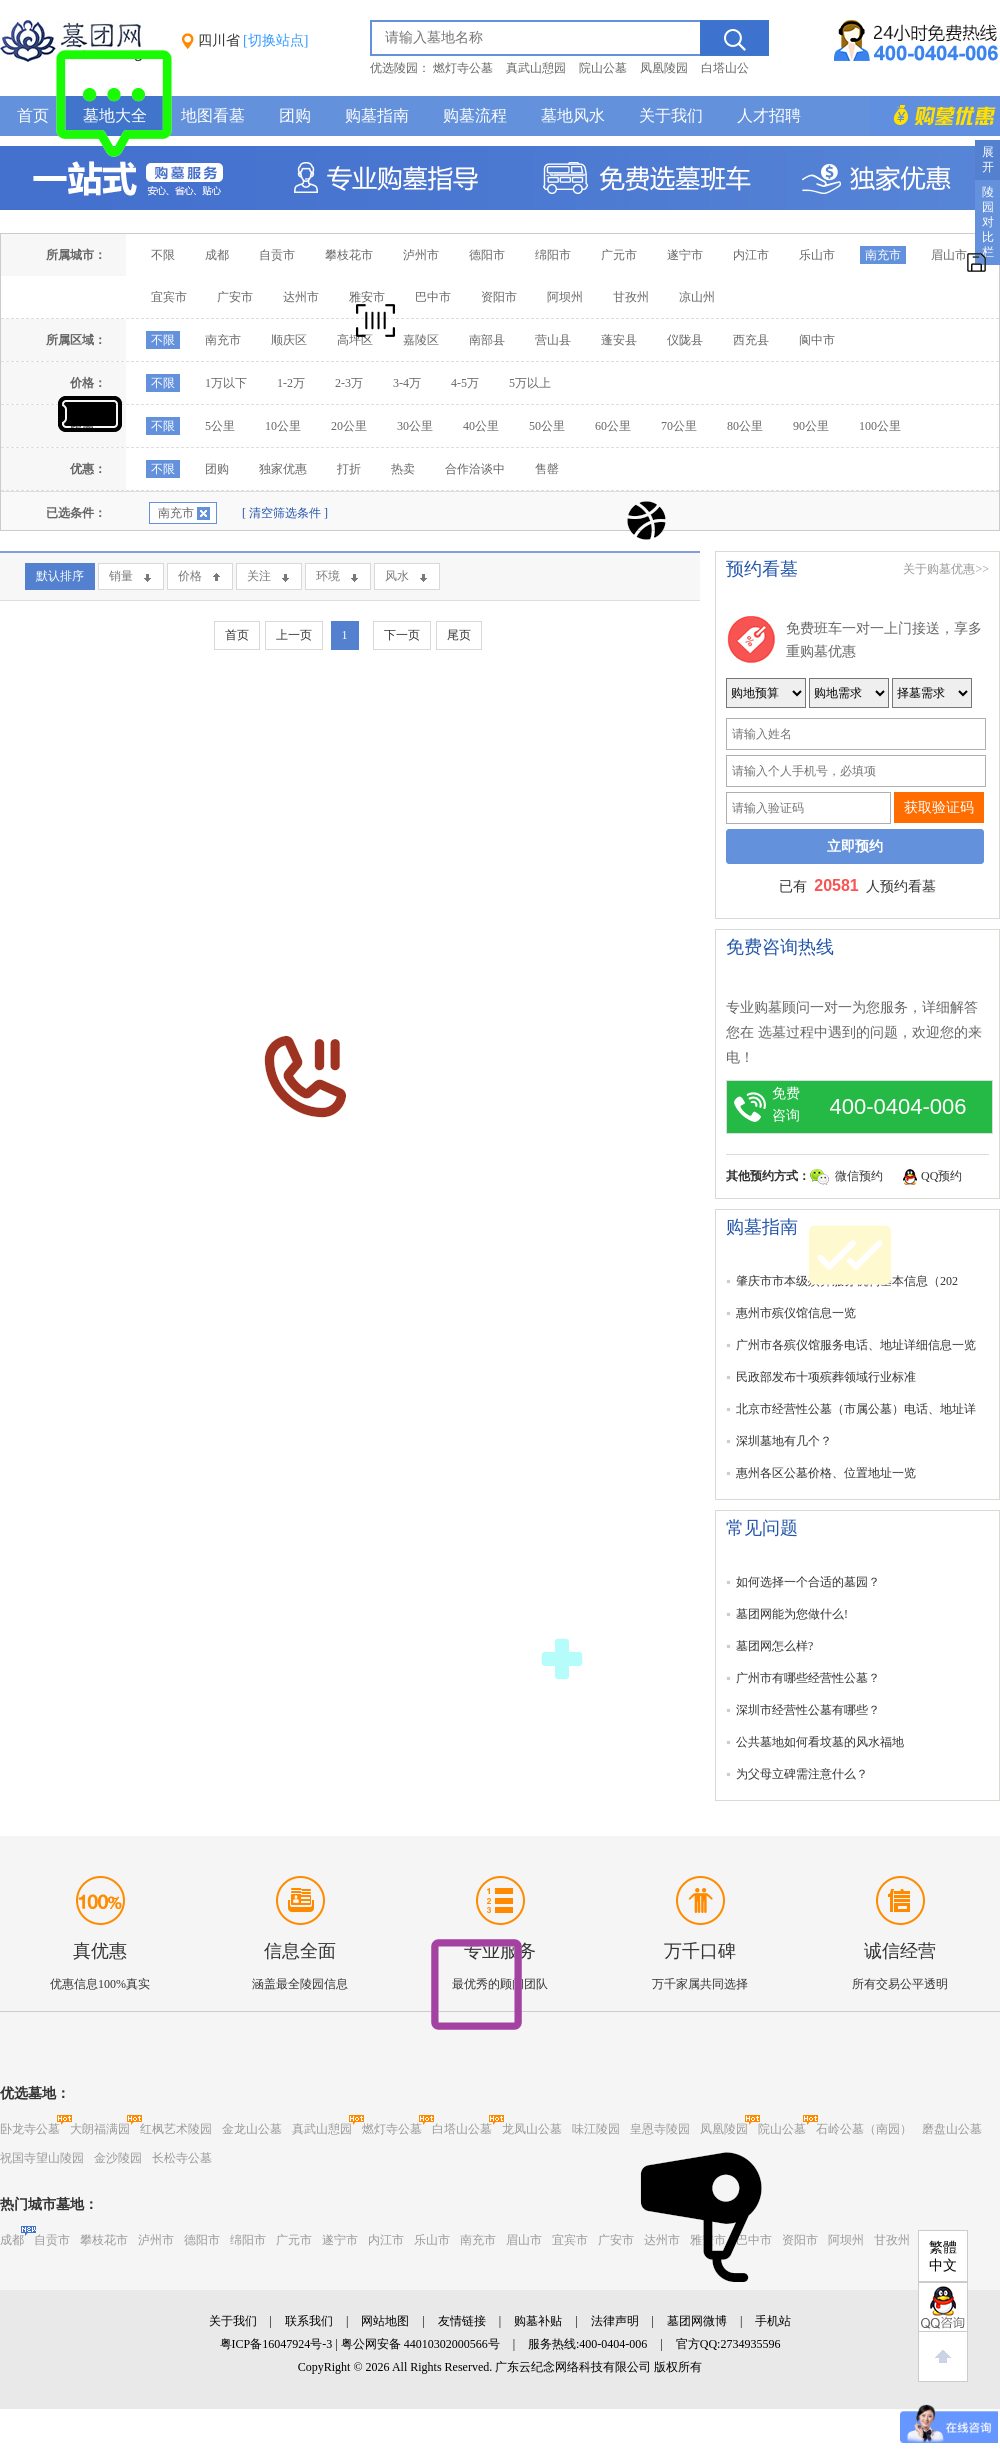 The width and height of the screenshot is (1000, 2450). I want to click on rotate device to landscape mode, so click(90, 414).